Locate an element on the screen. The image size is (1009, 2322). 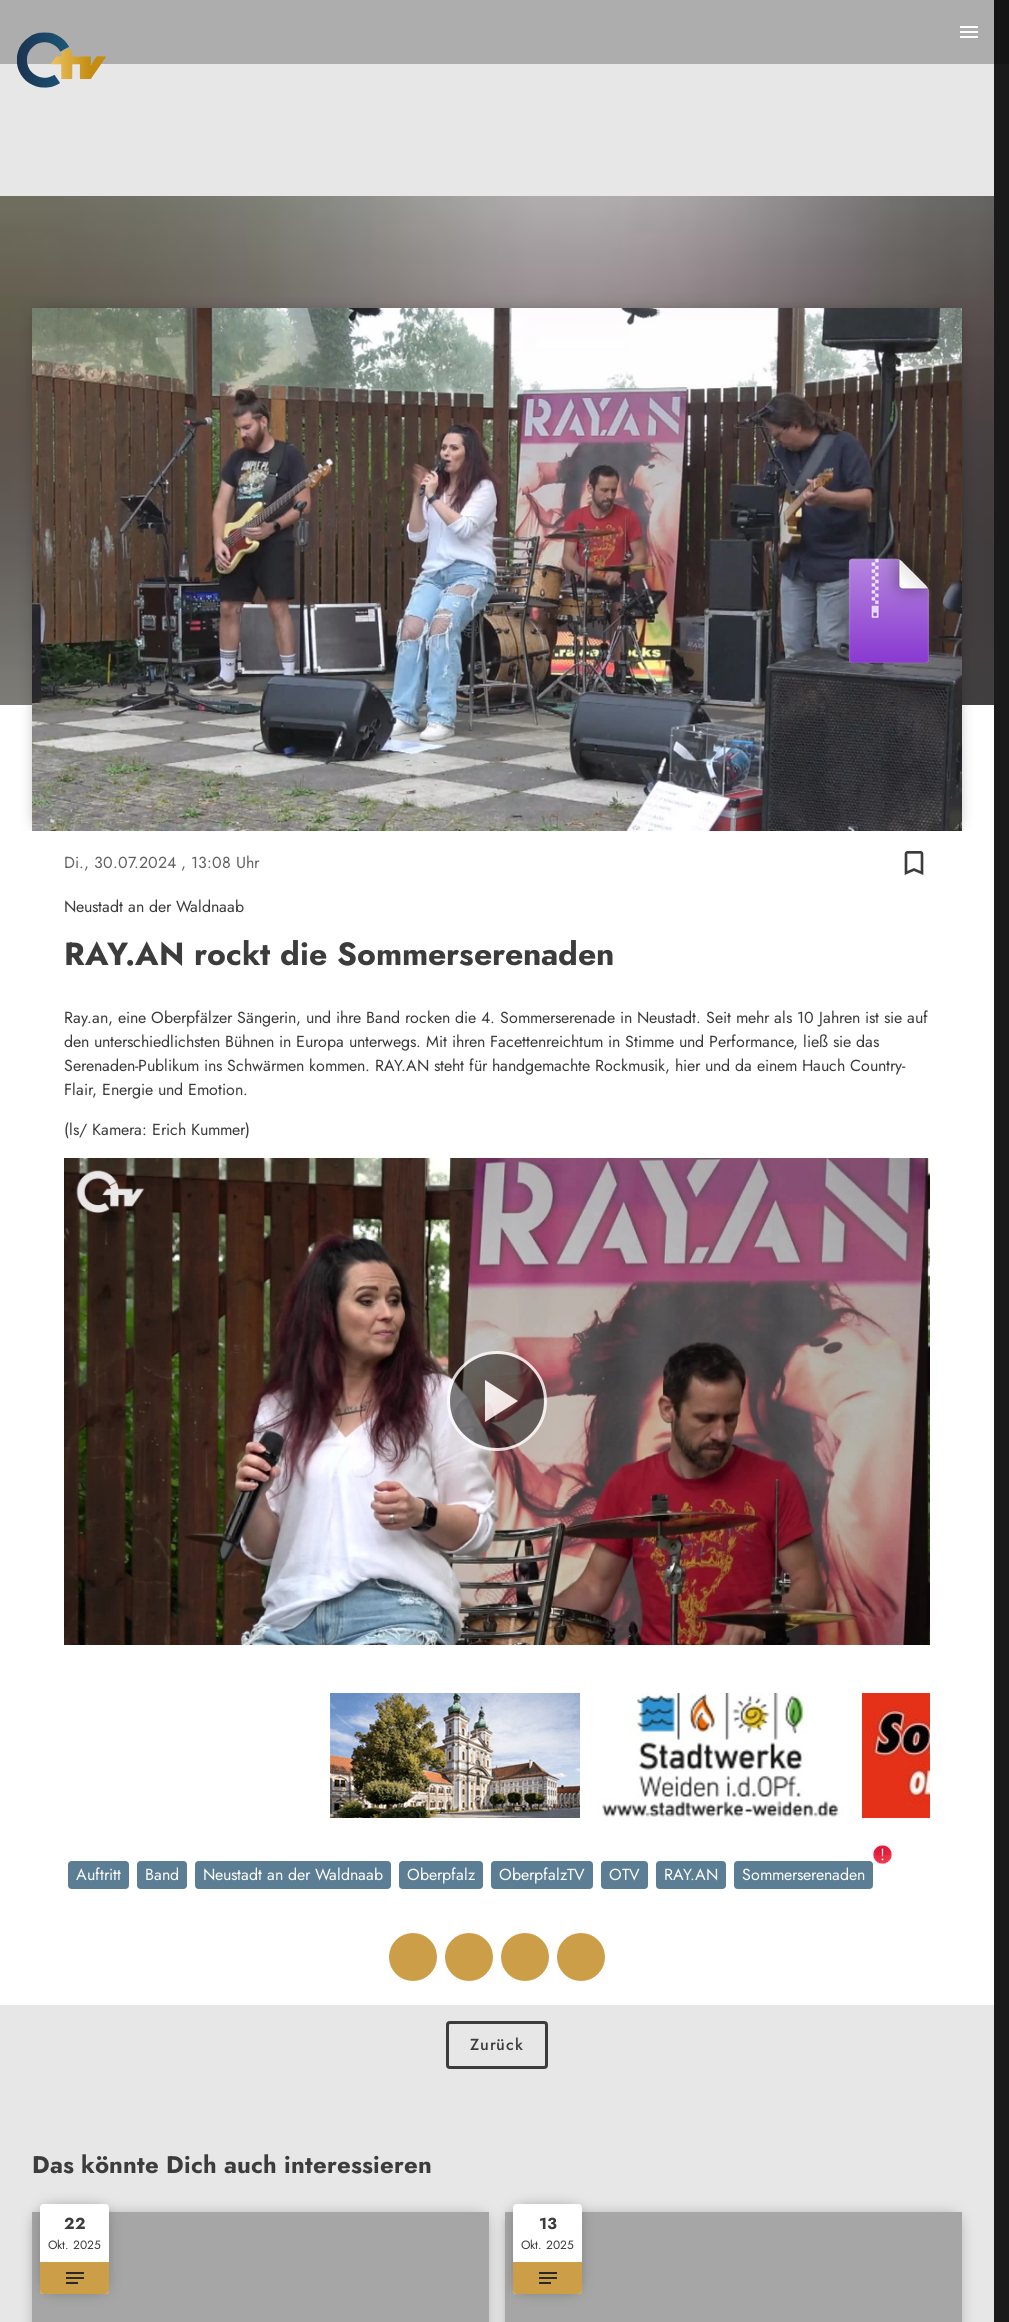
a bzip-compressed tar archive file is located at coordinates (889, 613).